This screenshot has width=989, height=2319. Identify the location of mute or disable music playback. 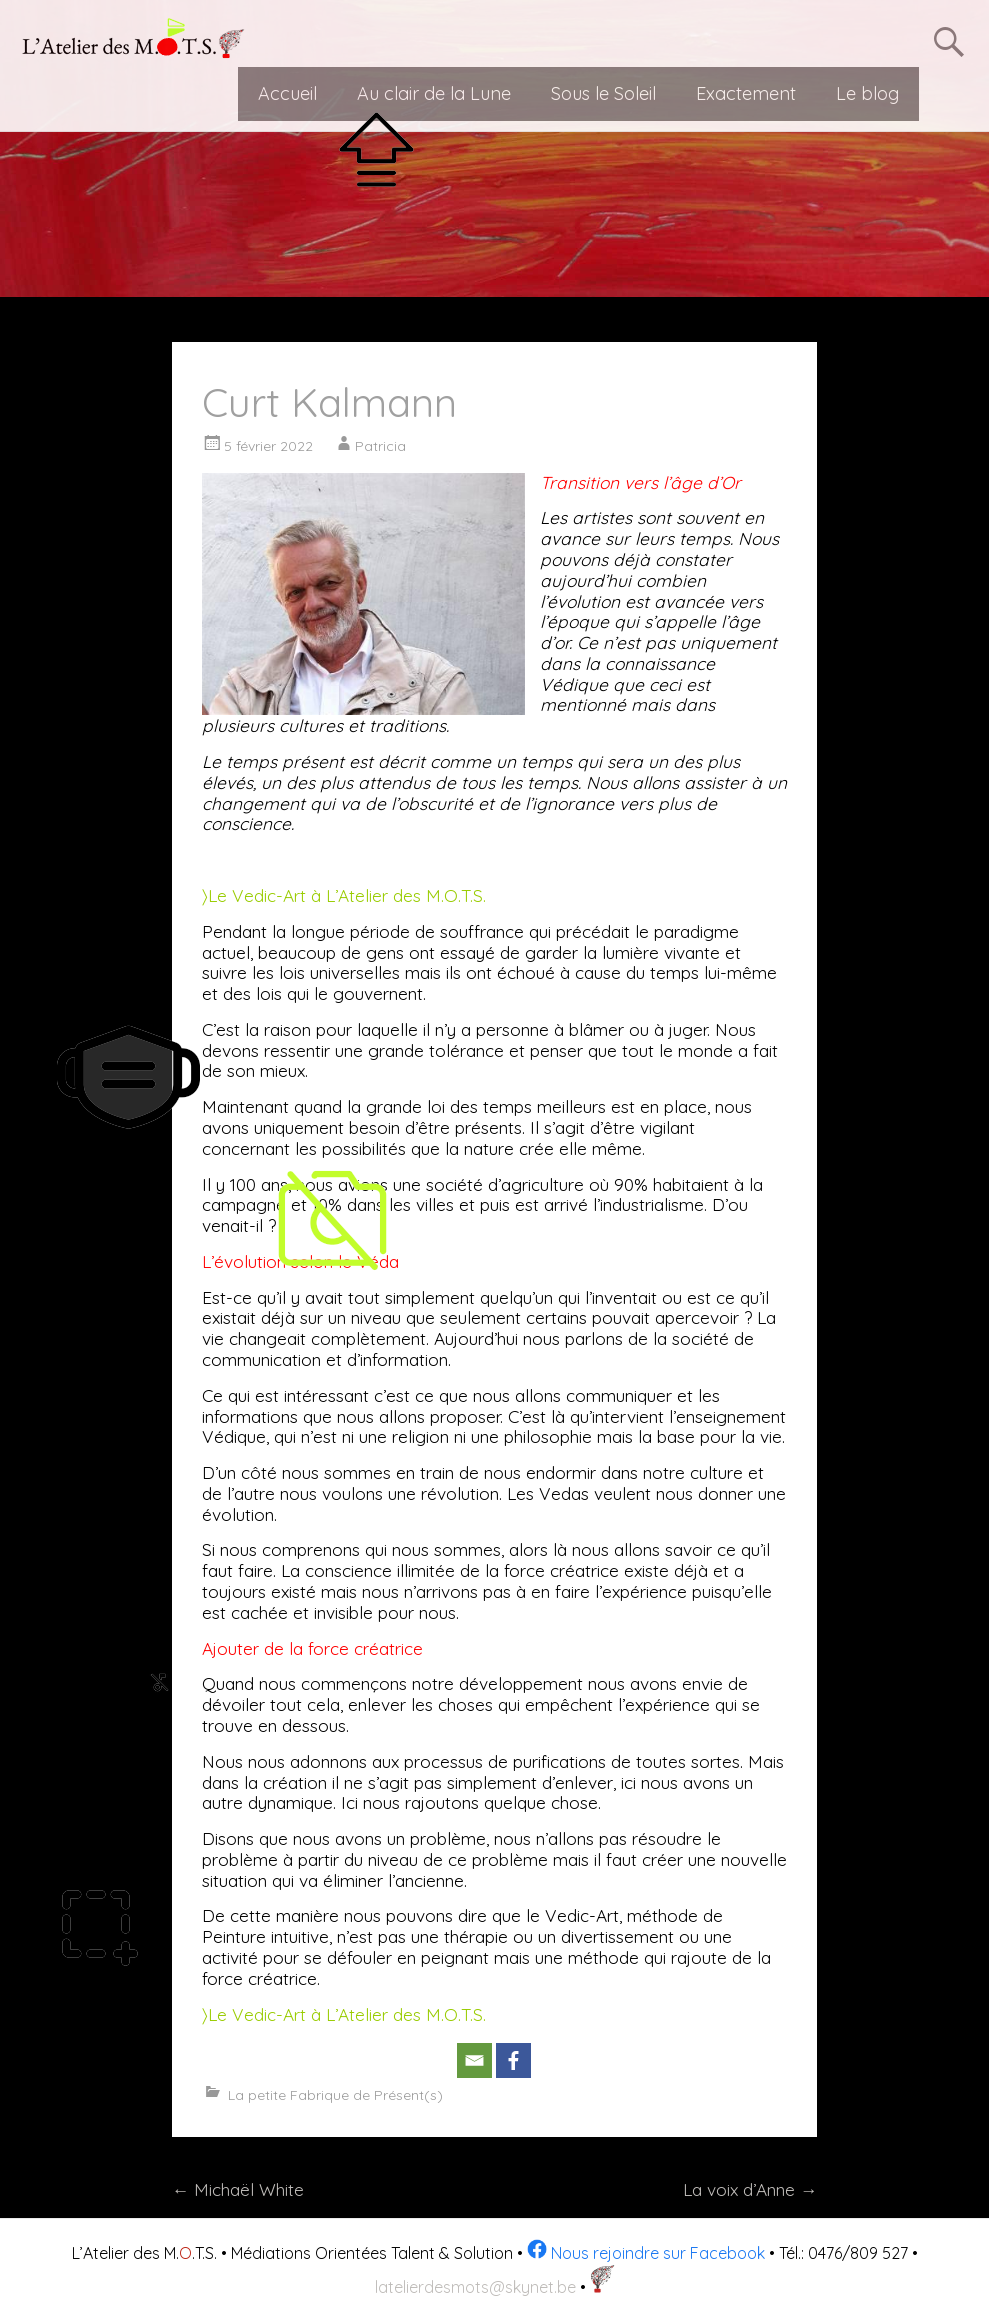
(159, 1682).